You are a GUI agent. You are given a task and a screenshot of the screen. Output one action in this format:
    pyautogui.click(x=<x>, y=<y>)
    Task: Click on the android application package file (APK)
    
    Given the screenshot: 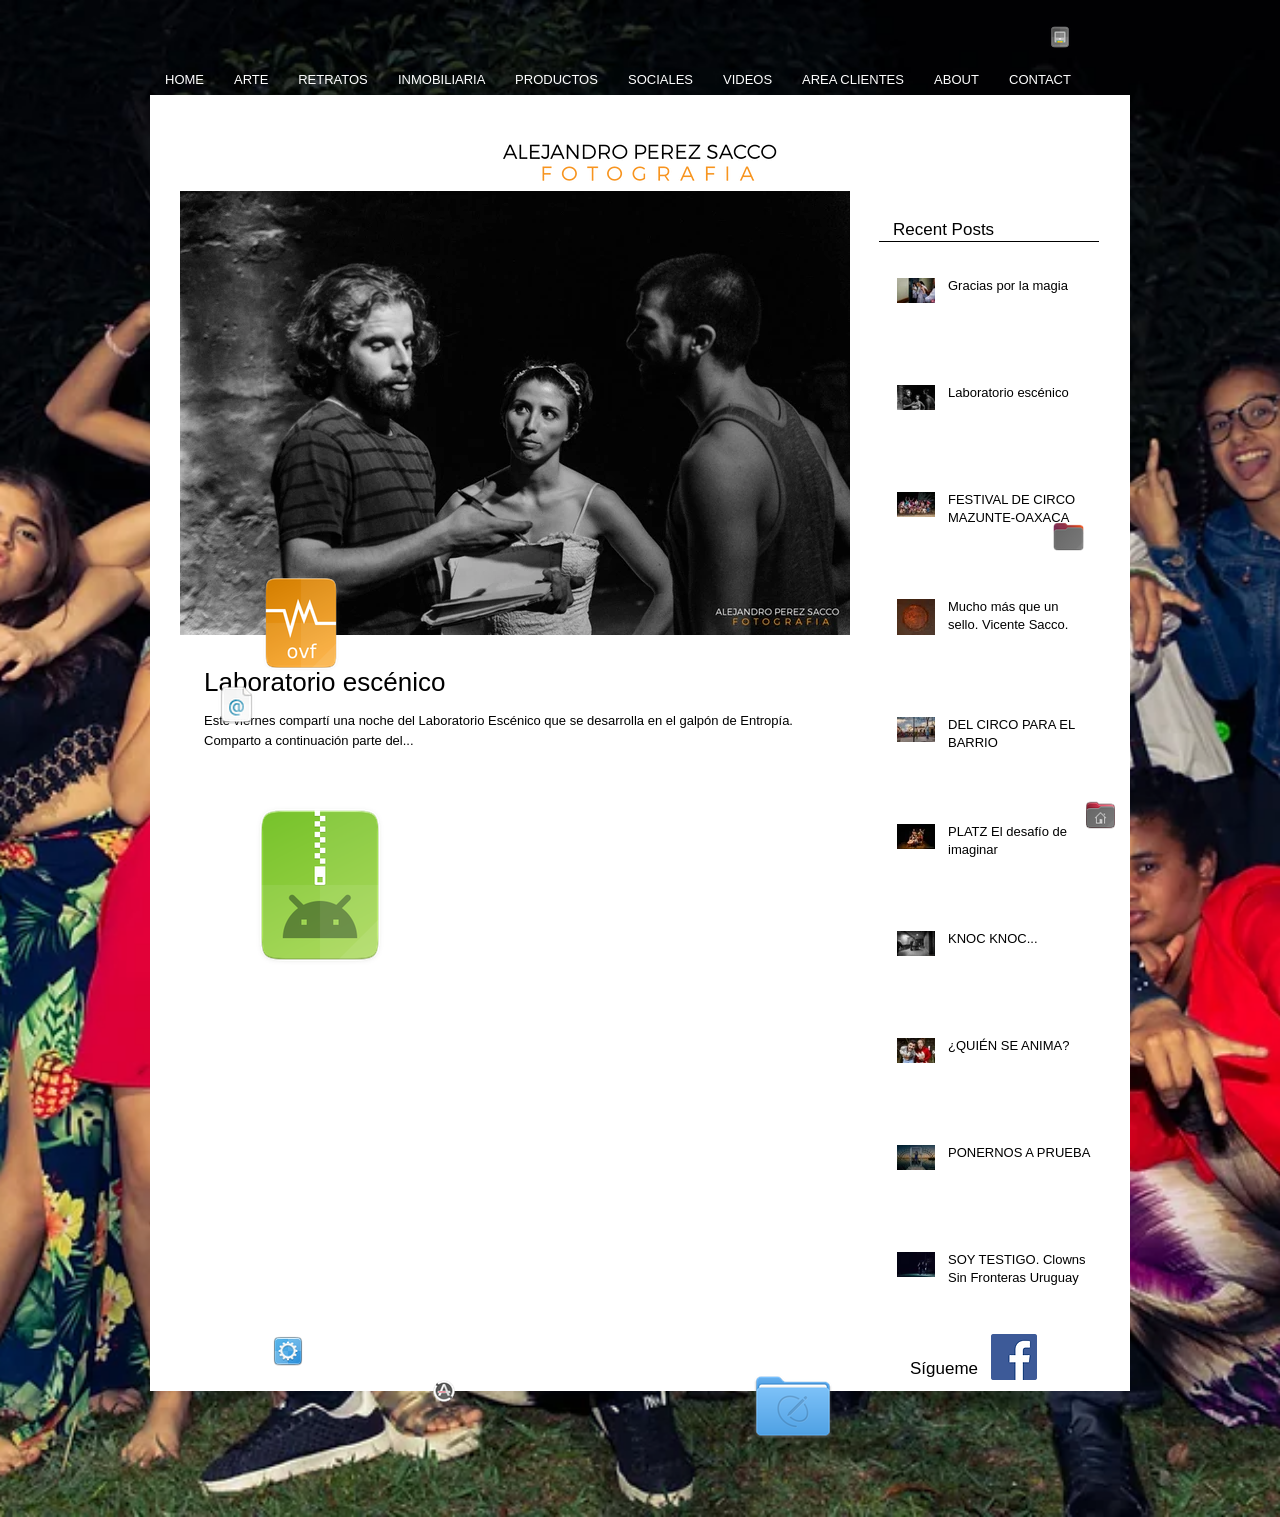 What is the action you would take?
    pyautogui.click(x=320, y=885)
    